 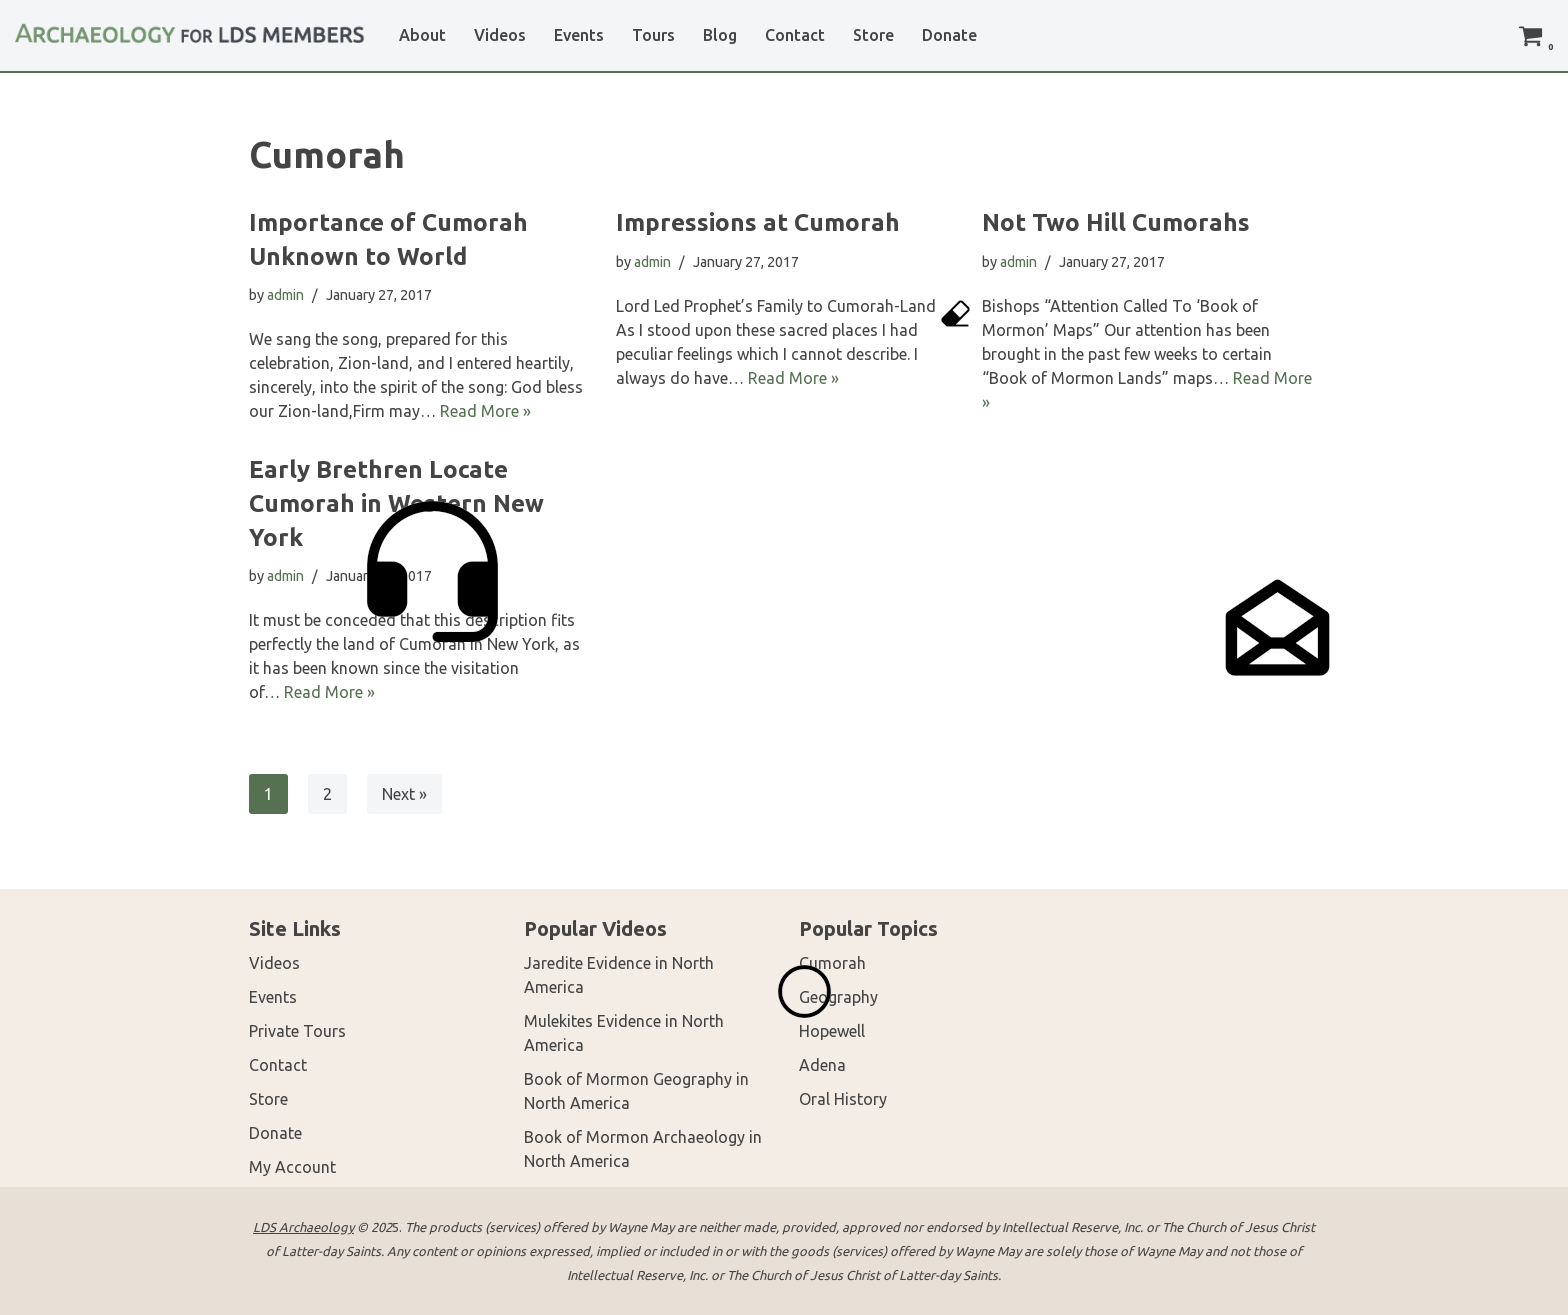 I want to click on view opened or read mail, so click(x=1277, y=631).